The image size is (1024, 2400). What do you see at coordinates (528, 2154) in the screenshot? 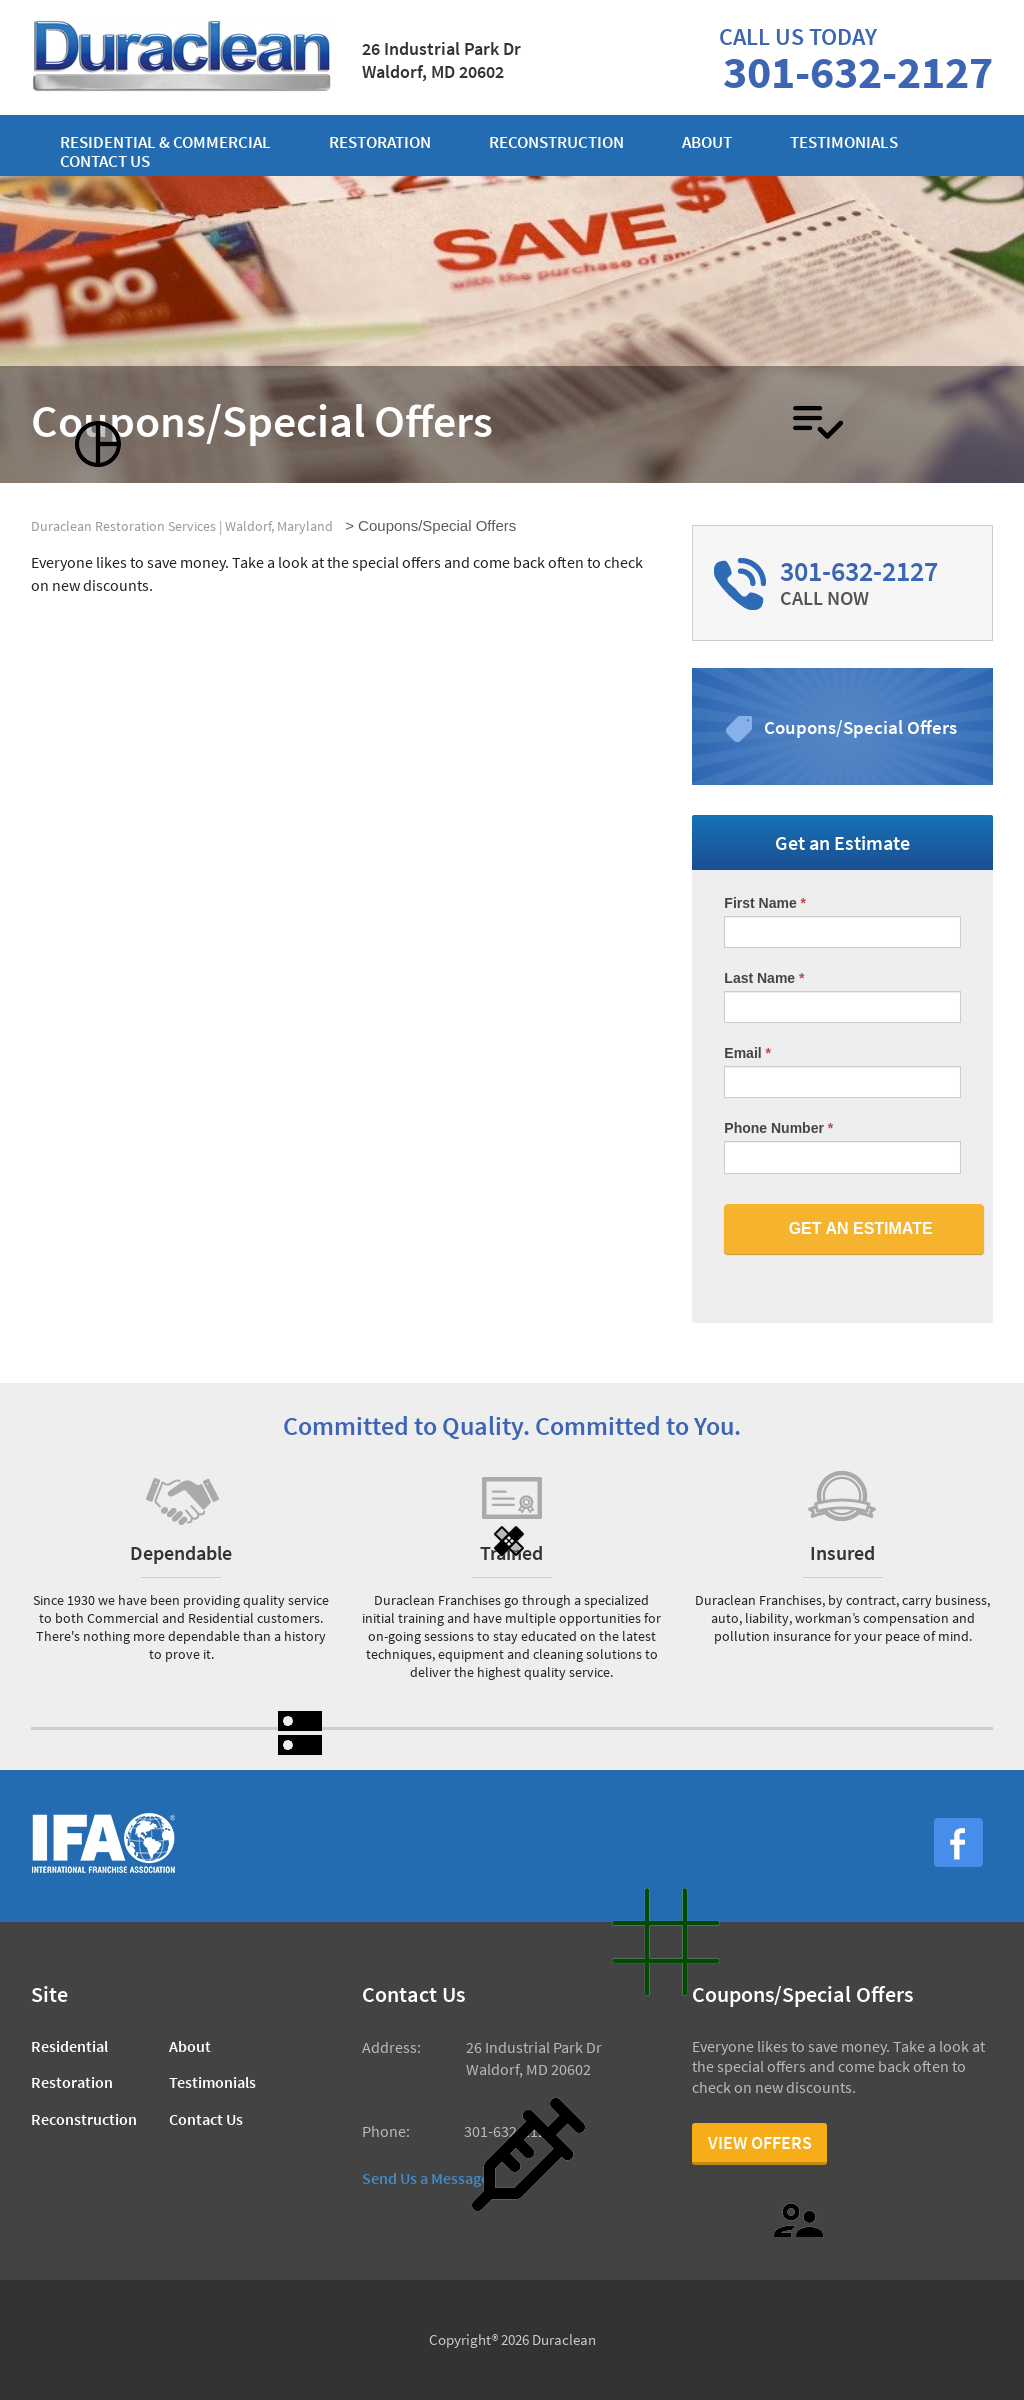
I see `access medical or health information` at bounding box center [528, 2154].